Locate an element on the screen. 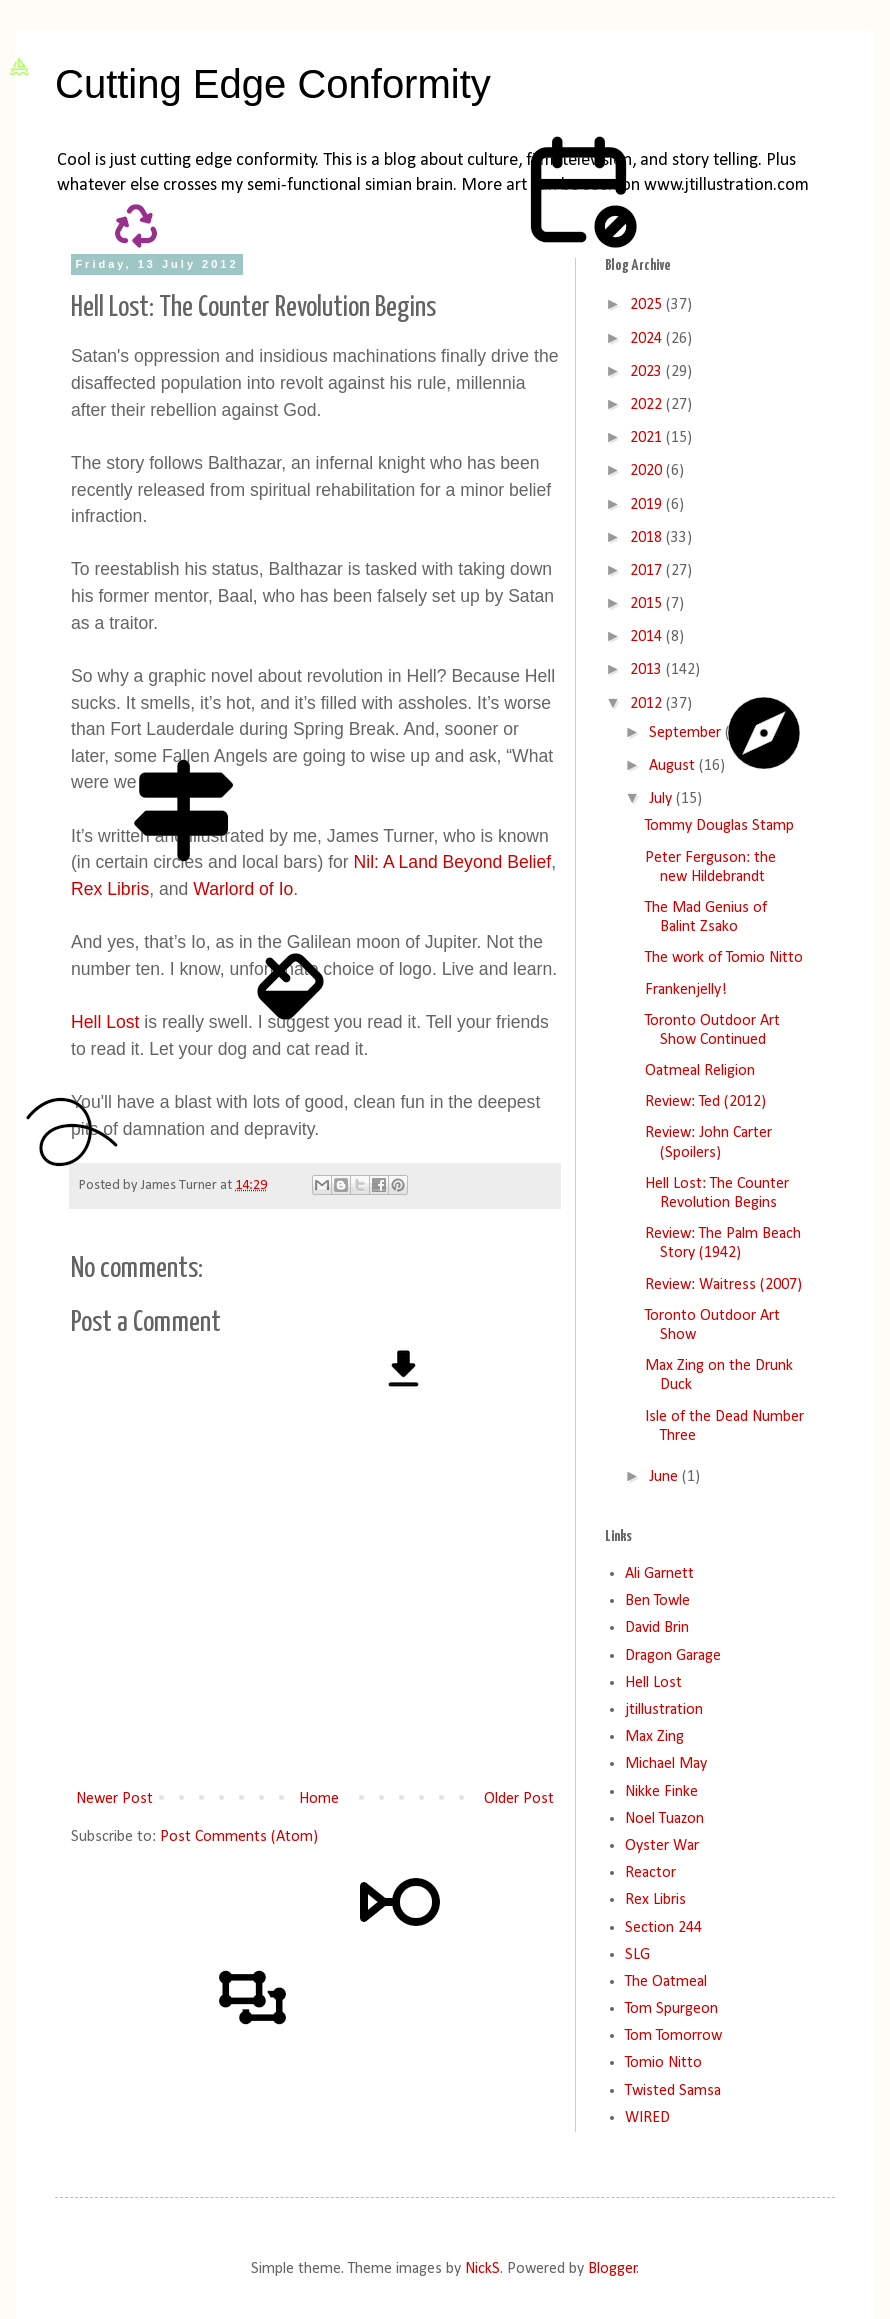 Image resolution: width=890 pixels, height=2319 pixels. access sailing or boating features is located at coordinates (19, 66).